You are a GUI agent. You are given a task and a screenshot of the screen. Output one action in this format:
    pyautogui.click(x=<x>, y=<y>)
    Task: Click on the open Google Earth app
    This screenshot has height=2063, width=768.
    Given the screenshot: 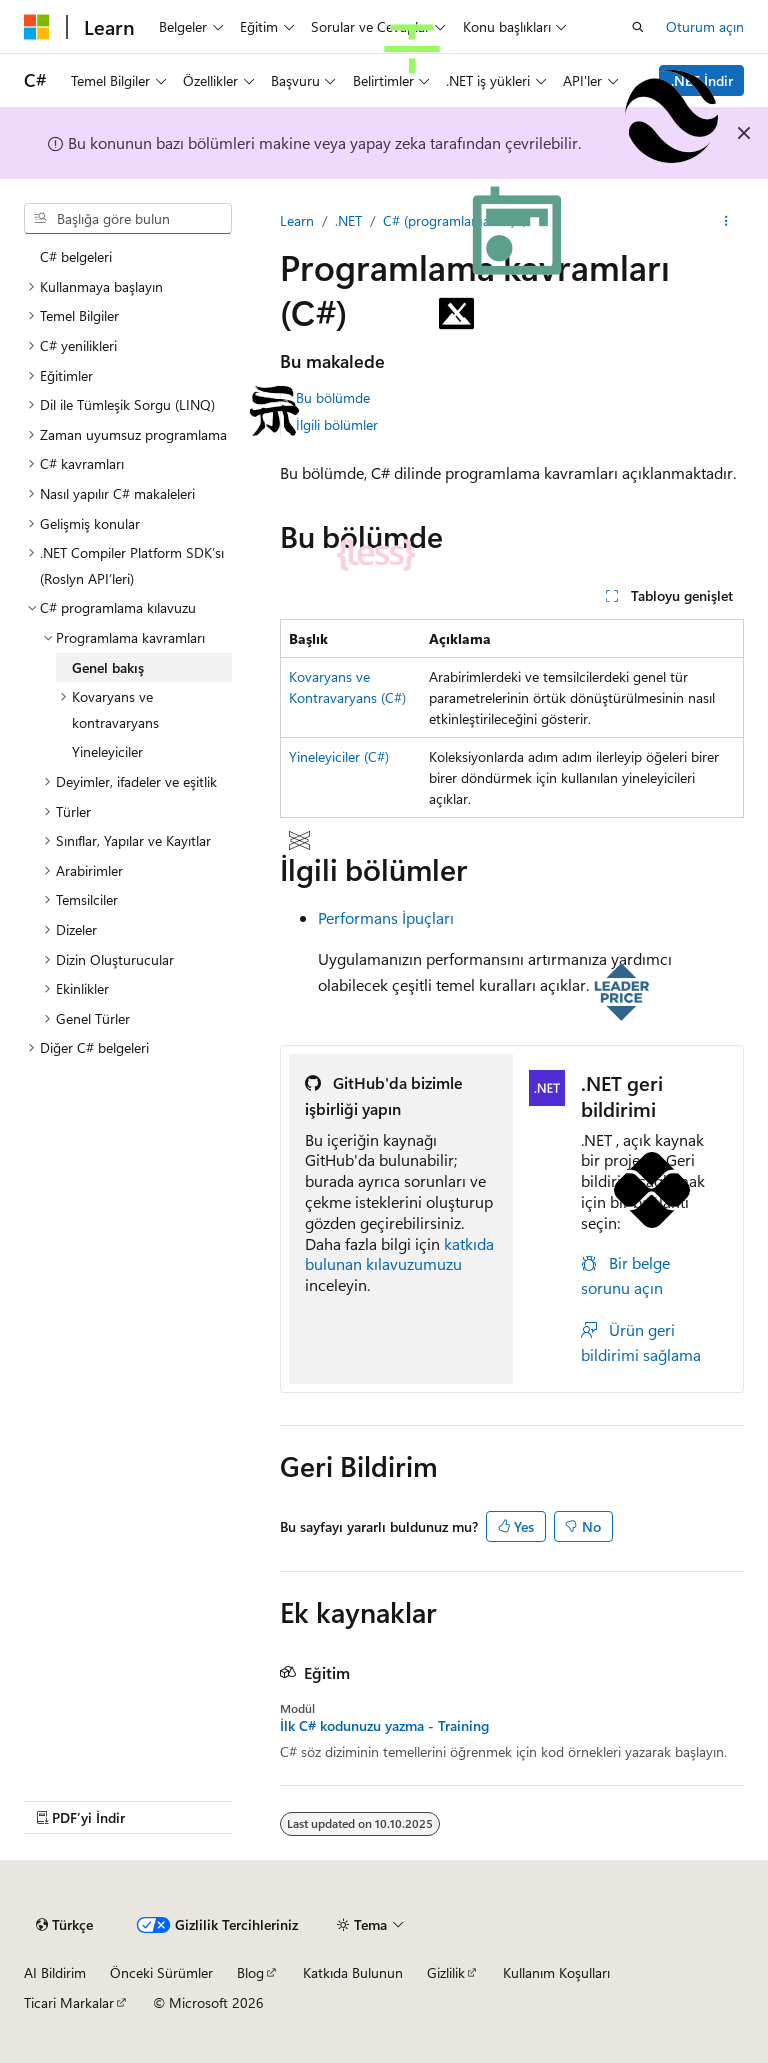 What is the action you would take?
    pyautogui.click(x=671, y=116)
    